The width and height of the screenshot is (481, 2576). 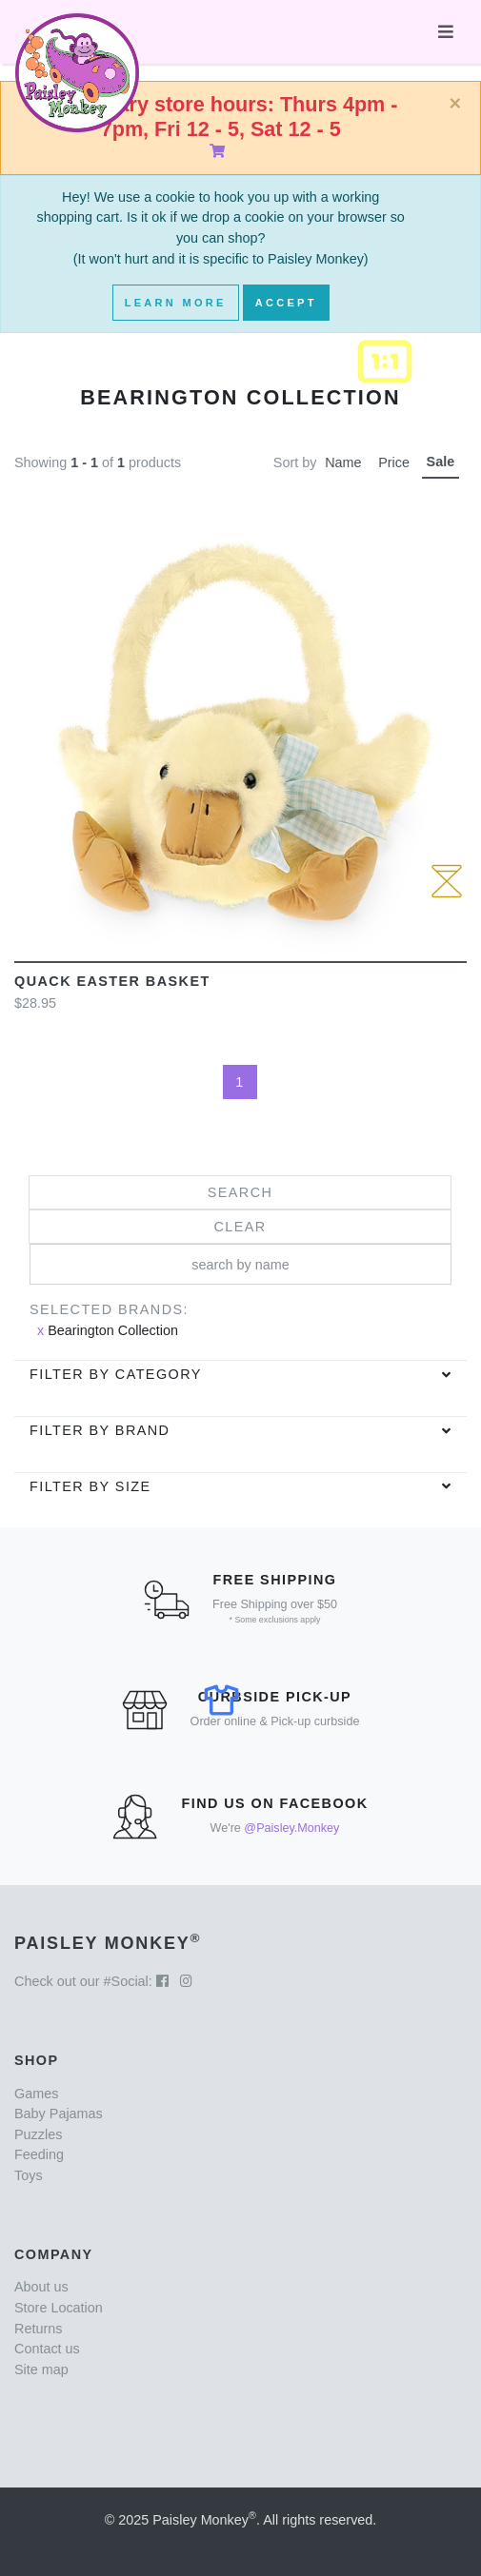 I want to click on indicates high time remaining, so click(x=447, y=881).